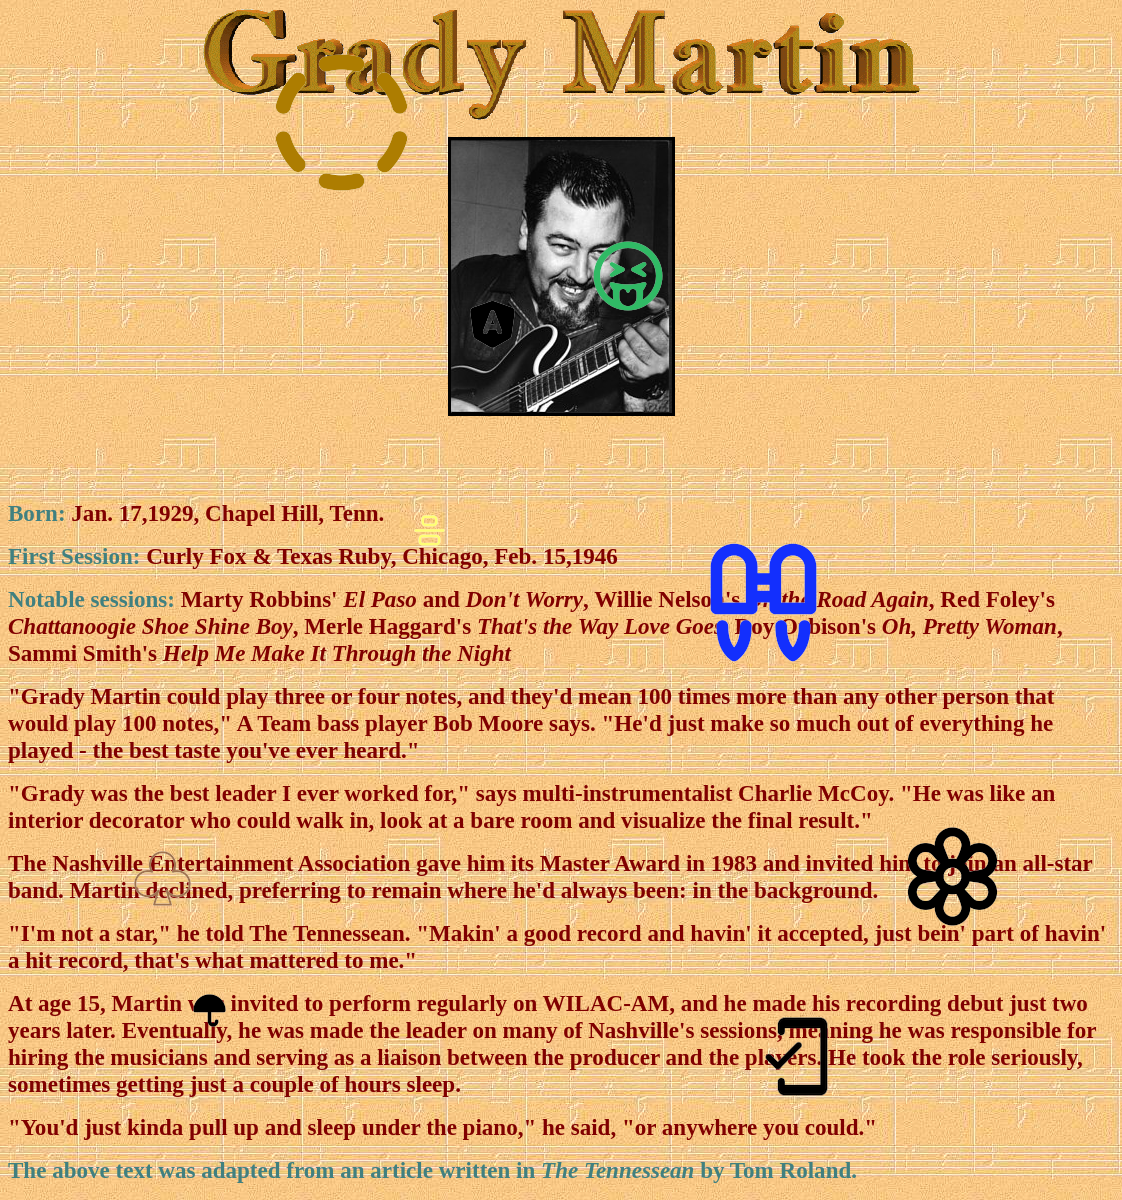  I want to click on add a silly or playful emoji reaction, so click(628, 276).